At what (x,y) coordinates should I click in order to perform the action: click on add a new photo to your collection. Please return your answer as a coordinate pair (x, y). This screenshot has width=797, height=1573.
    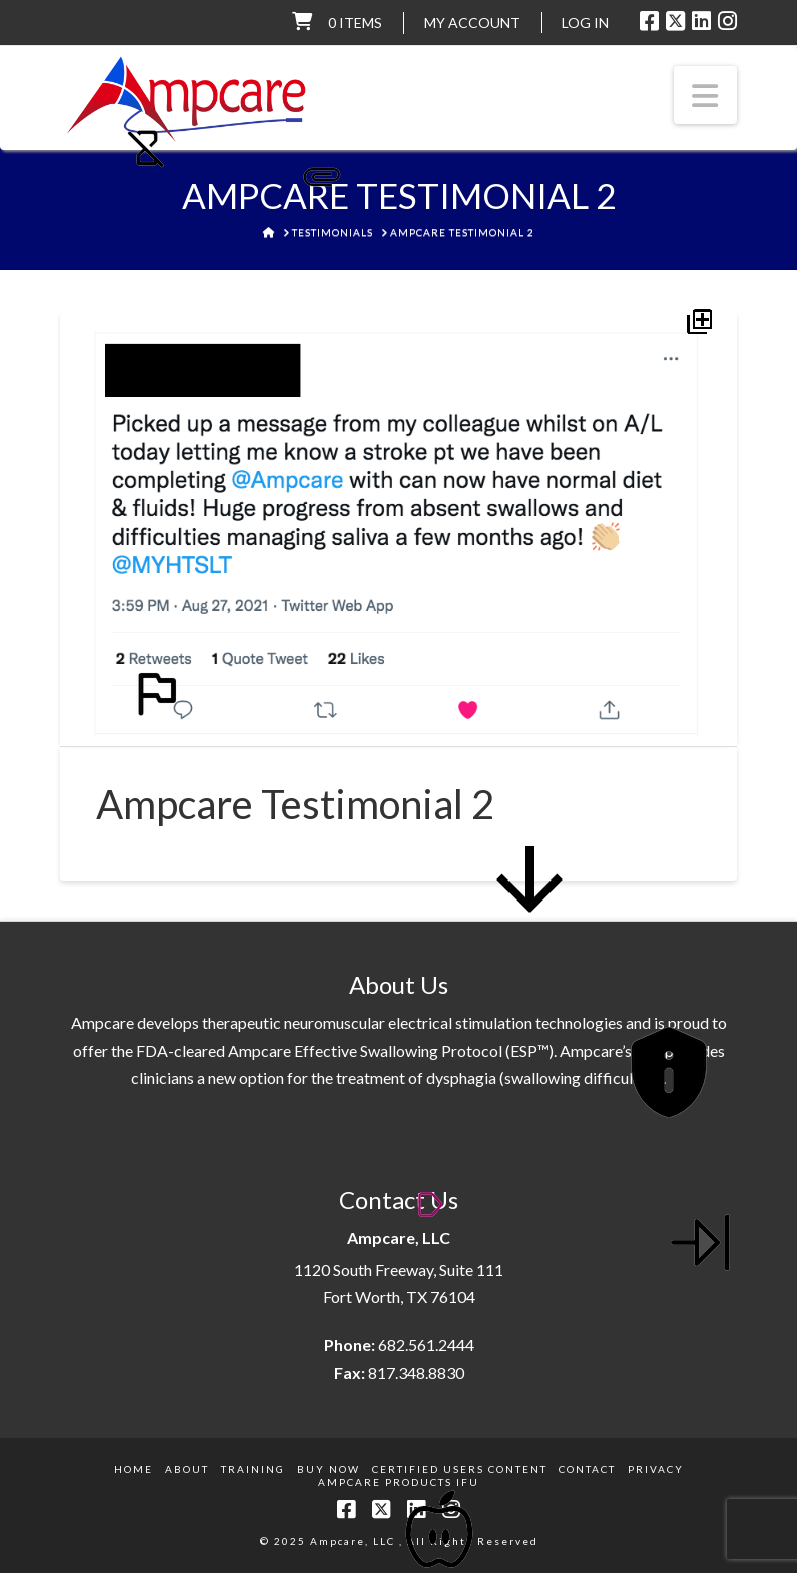
    Looking at the image, I should click on (700, 322).